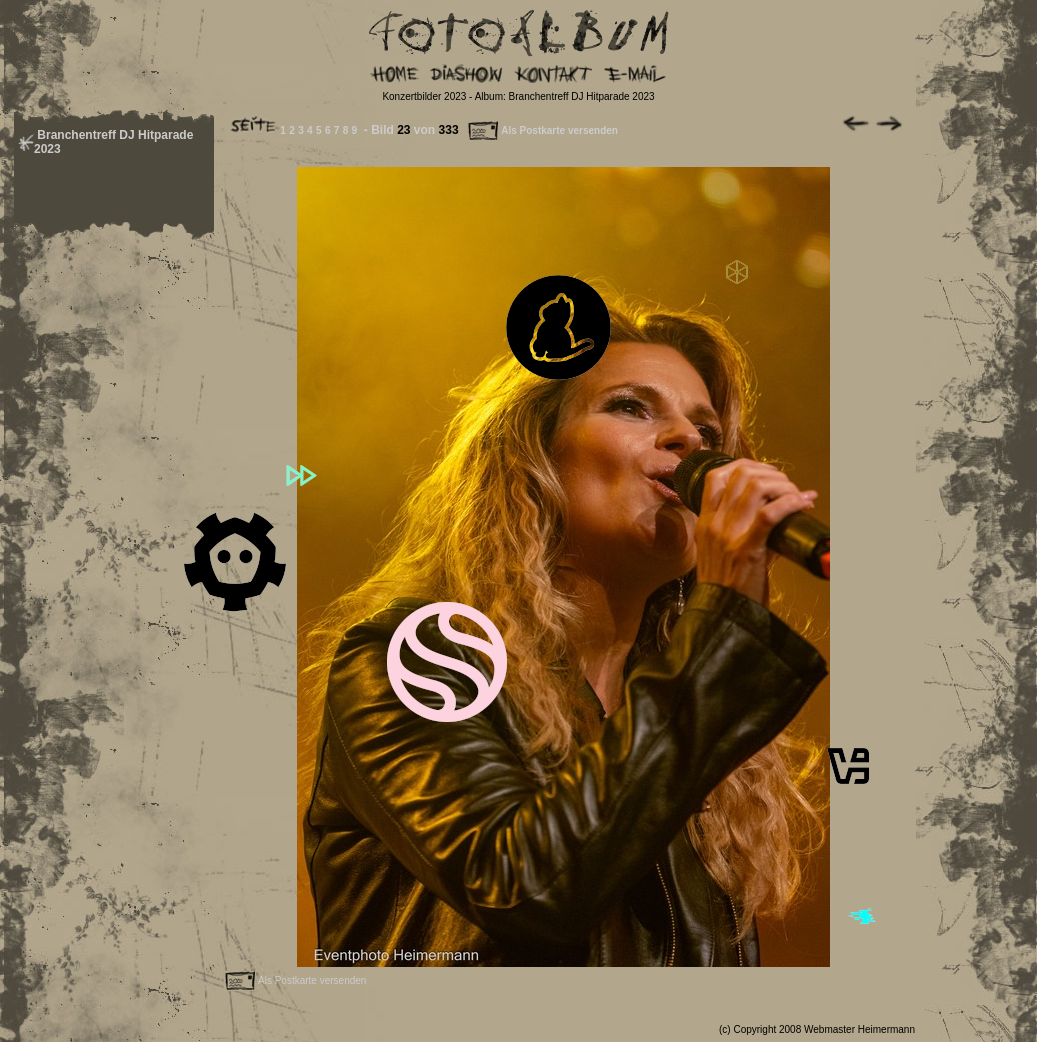 The height and width of the screenshot is (1042, 1037). I want to click on fast forward or skip ahead in media playback, so click(300, 475).